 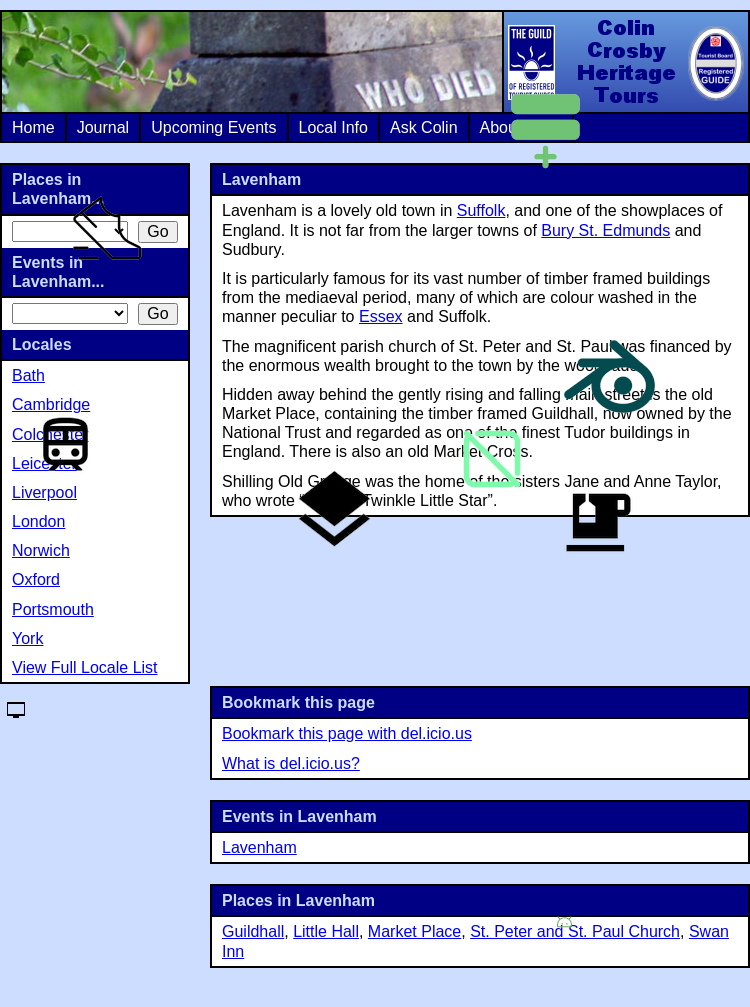 I want to click on track your running or walking activity, so click(x=106, y=232).